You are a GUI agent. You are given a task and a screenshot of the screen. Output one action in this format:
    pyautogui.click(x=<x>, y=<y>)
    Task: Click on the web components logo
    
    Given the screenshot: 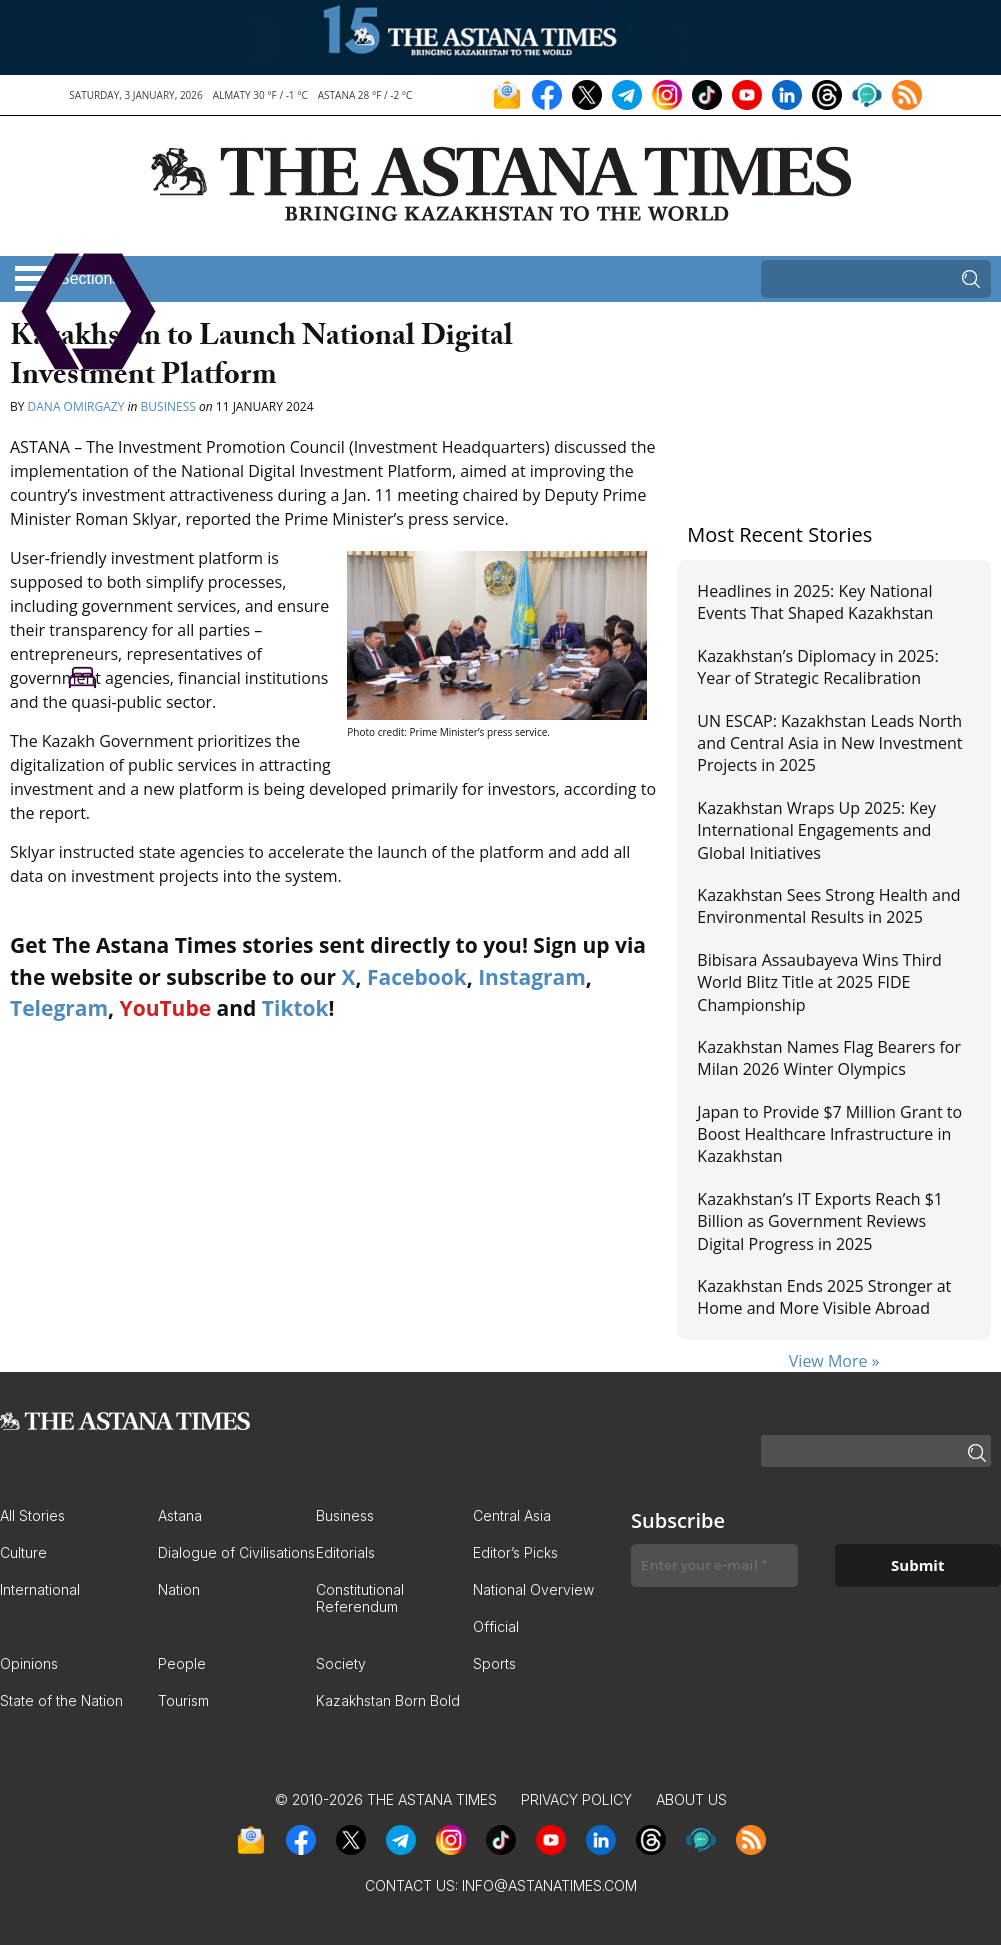 What is the action you would take?
    pyautogui.click(x=88, y=311)
    